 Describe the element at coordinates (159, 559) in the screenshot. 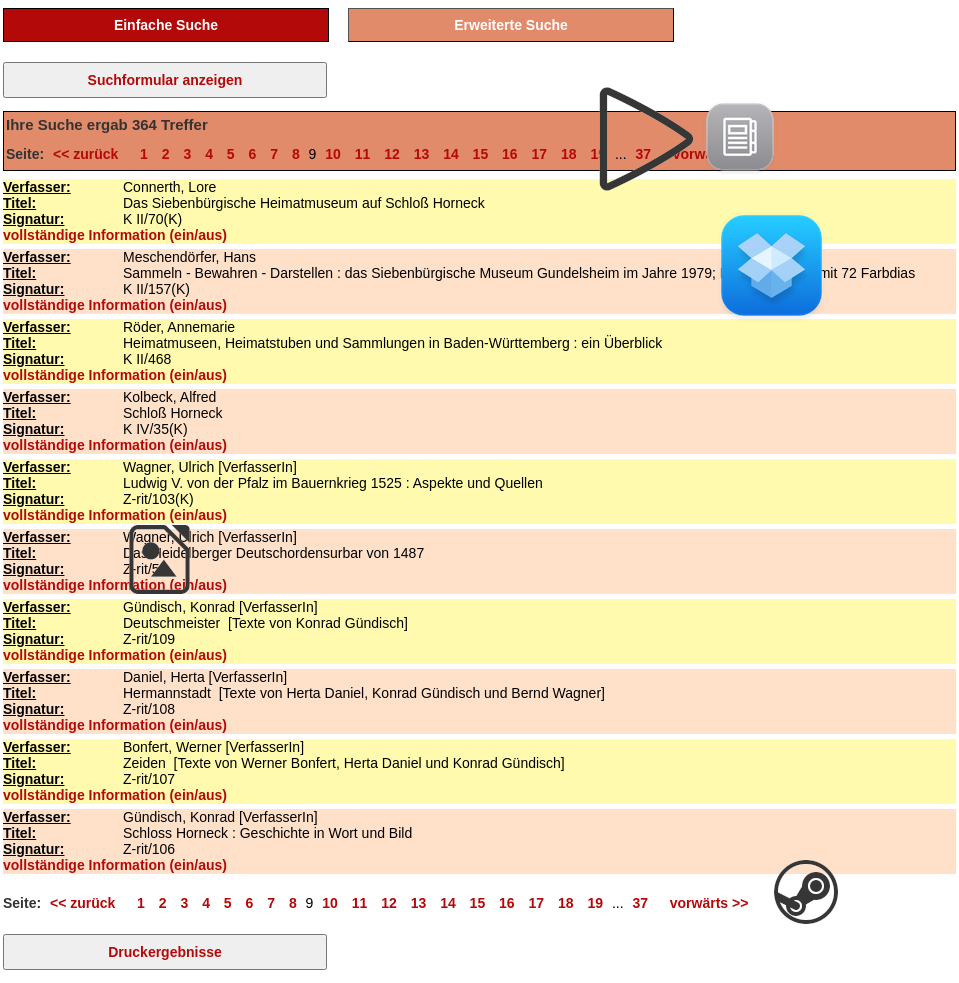

I see `open libreoffice draw application` at that location.